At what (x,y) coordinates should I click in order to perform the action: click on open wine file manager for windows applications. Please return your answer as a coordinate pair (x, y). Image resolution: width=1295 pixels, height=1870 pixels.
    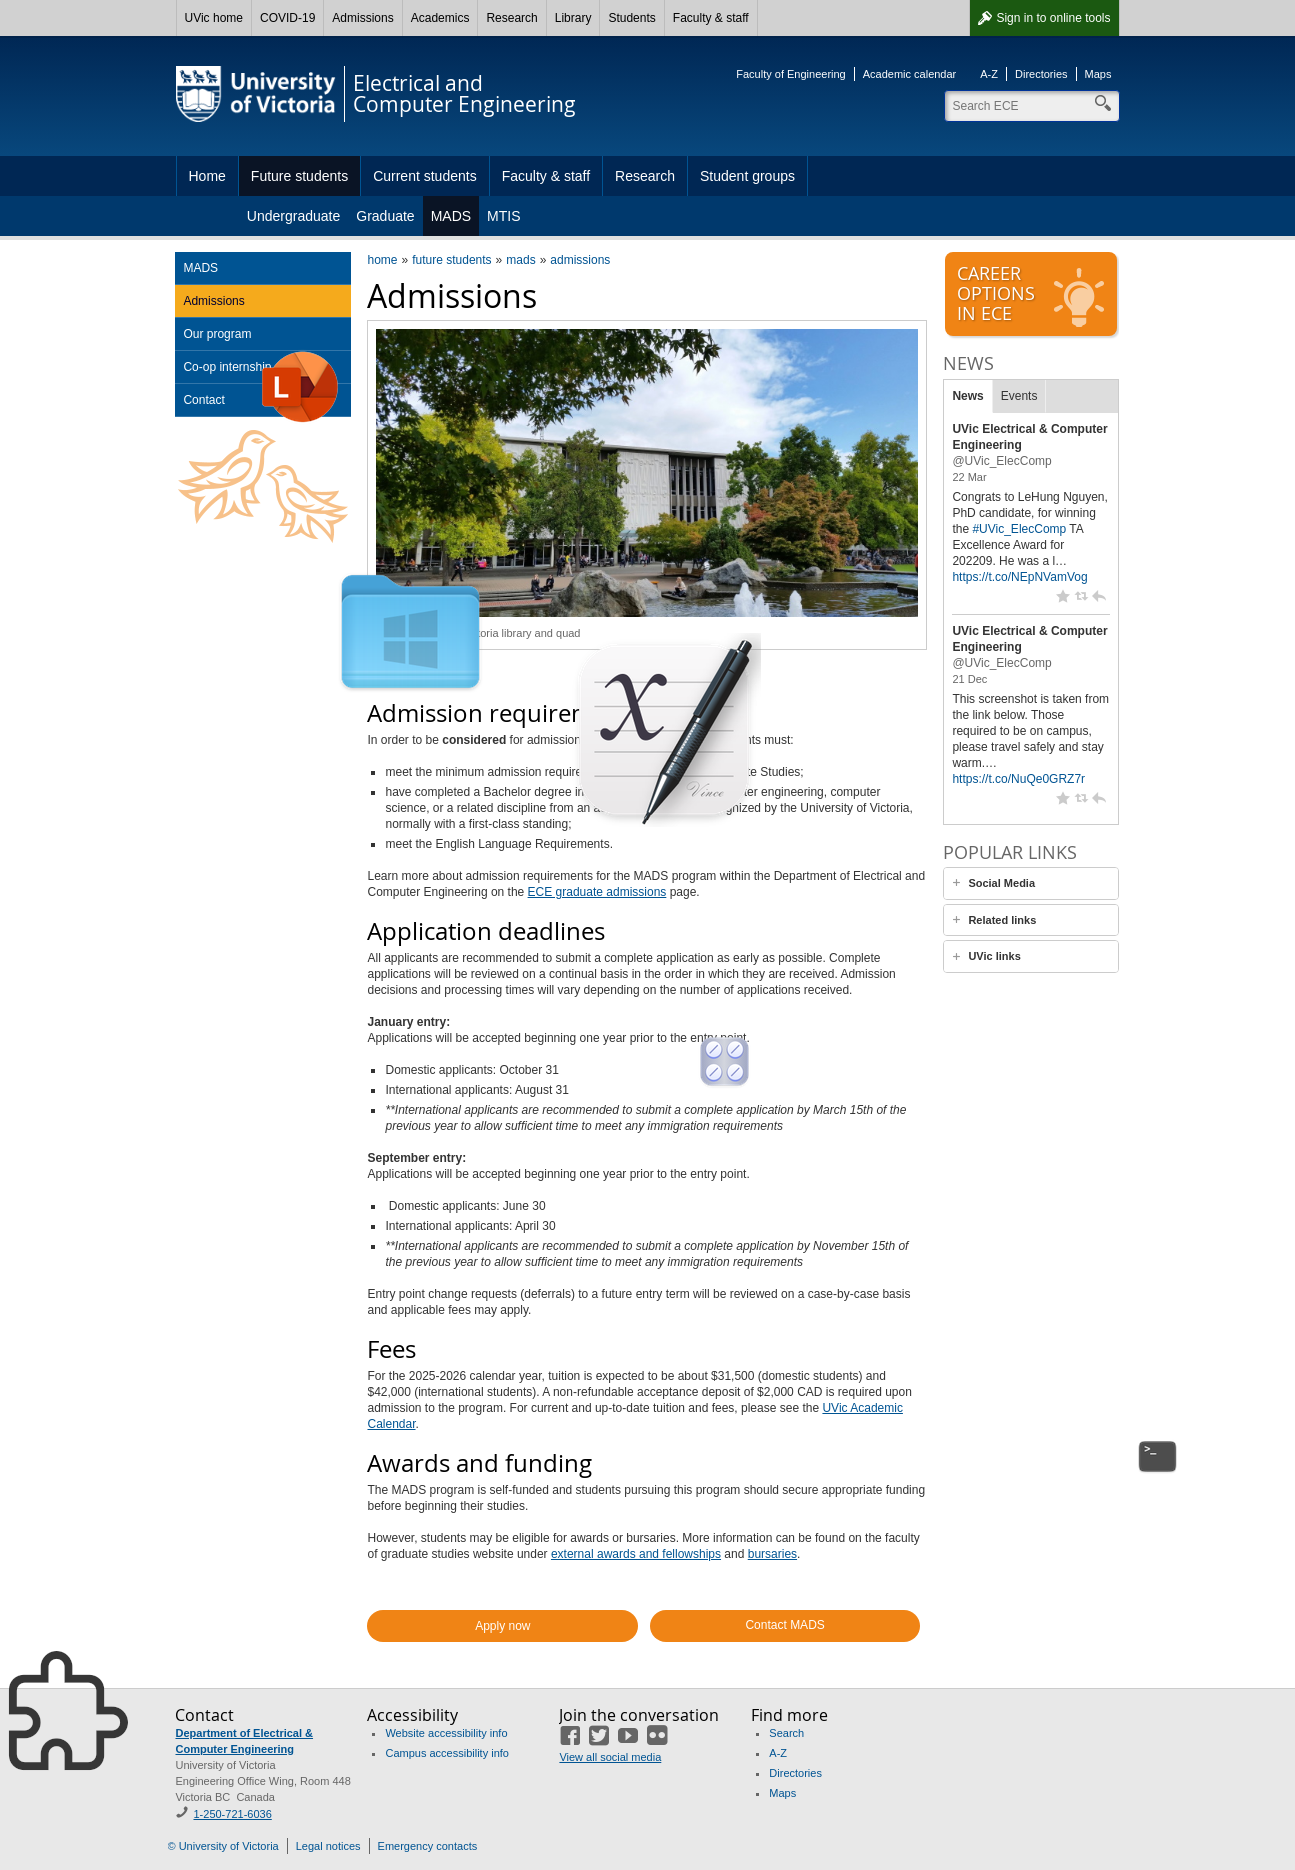
    Looking at the image, I should click on (410, 631).